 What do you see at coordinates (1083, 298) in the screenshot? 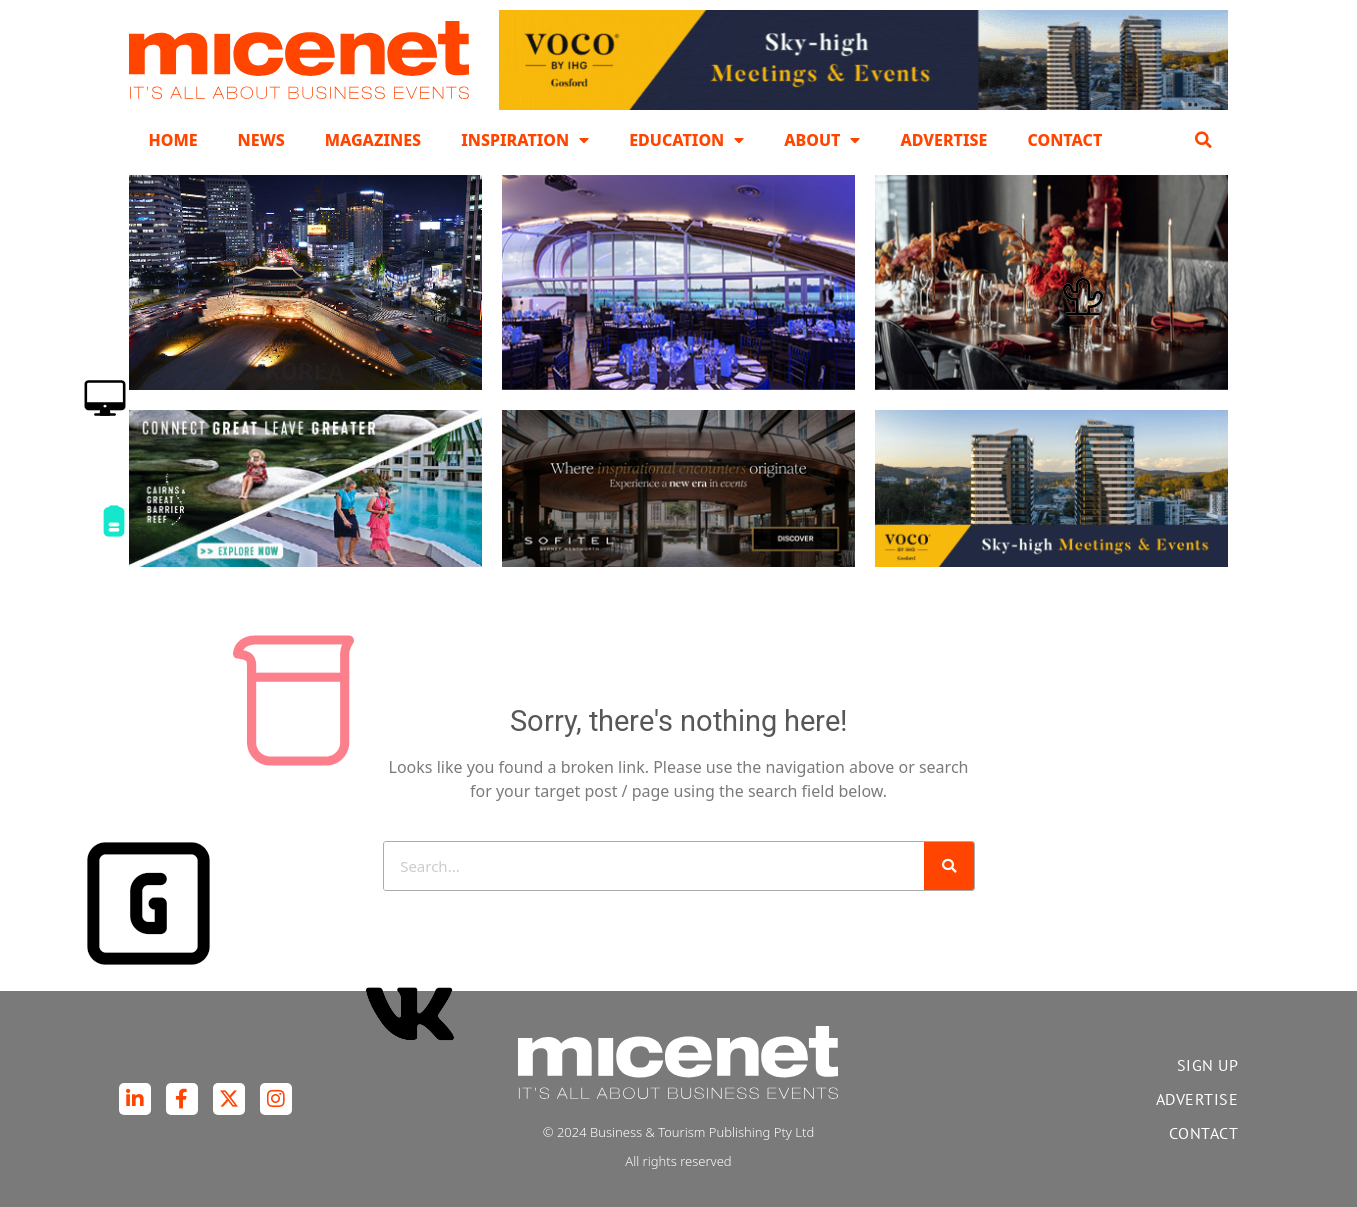
I see `indicates desert or arid climate theme` at bounding box center [1083, 298].